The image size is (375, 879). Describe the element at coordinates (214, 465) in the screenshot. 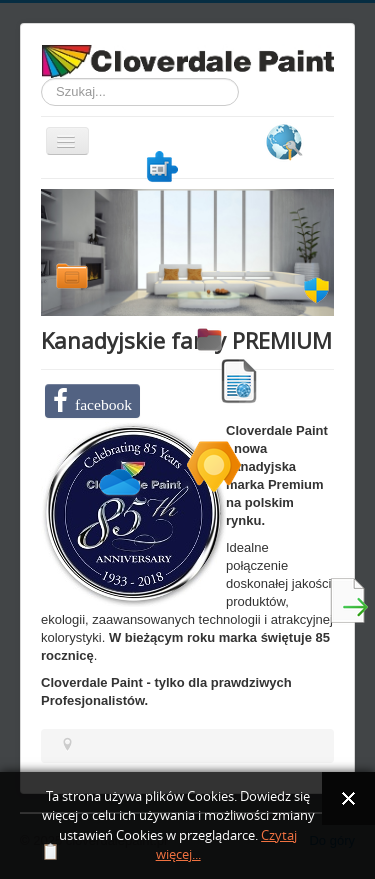

I see `open field service management app` at that location.